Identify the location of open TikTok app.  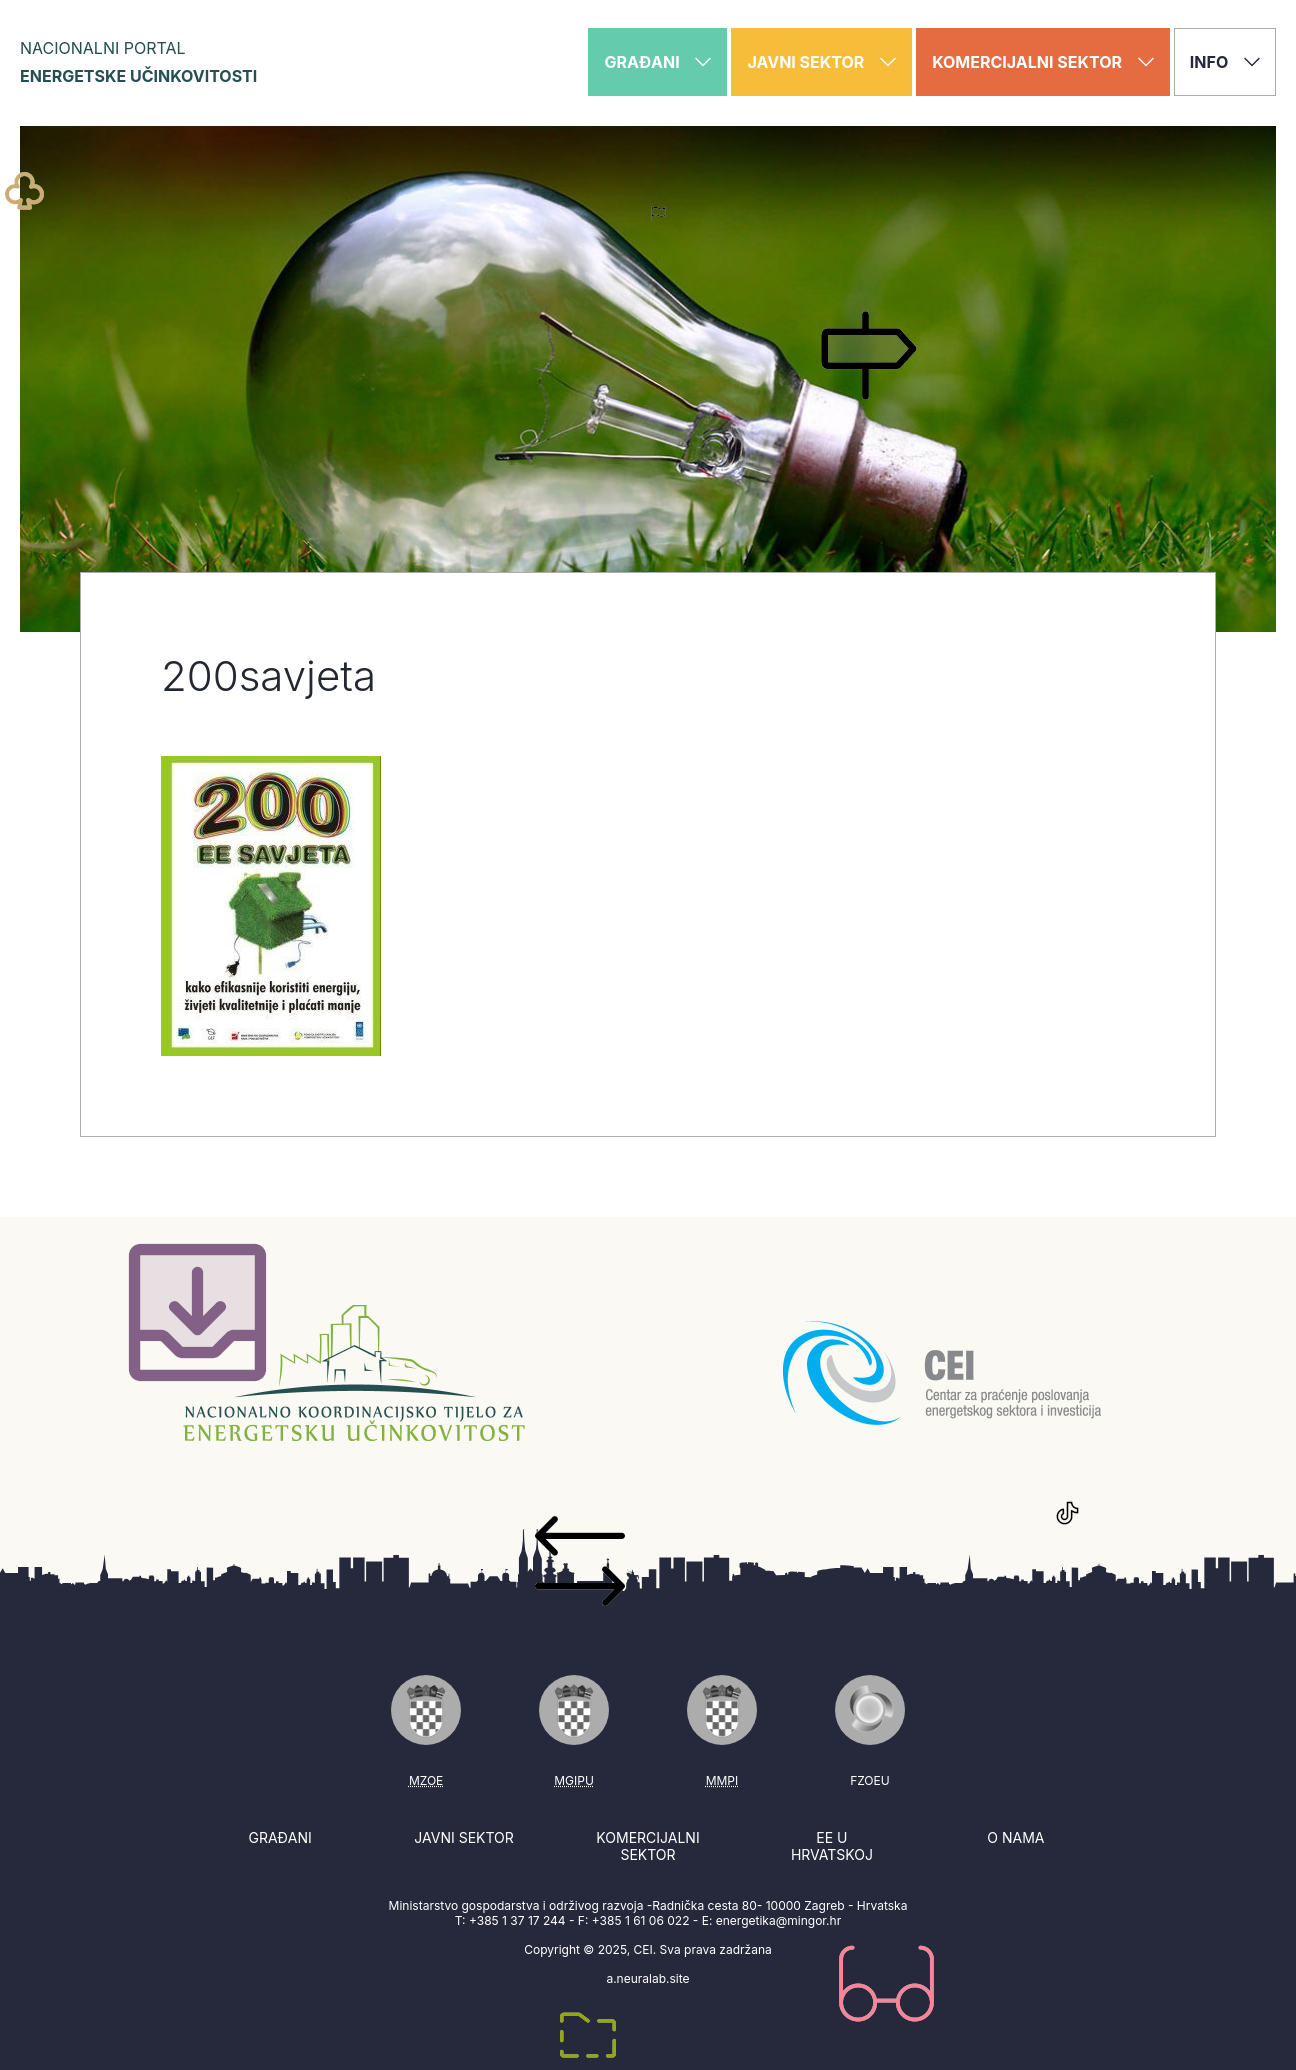
(1067, 1513).